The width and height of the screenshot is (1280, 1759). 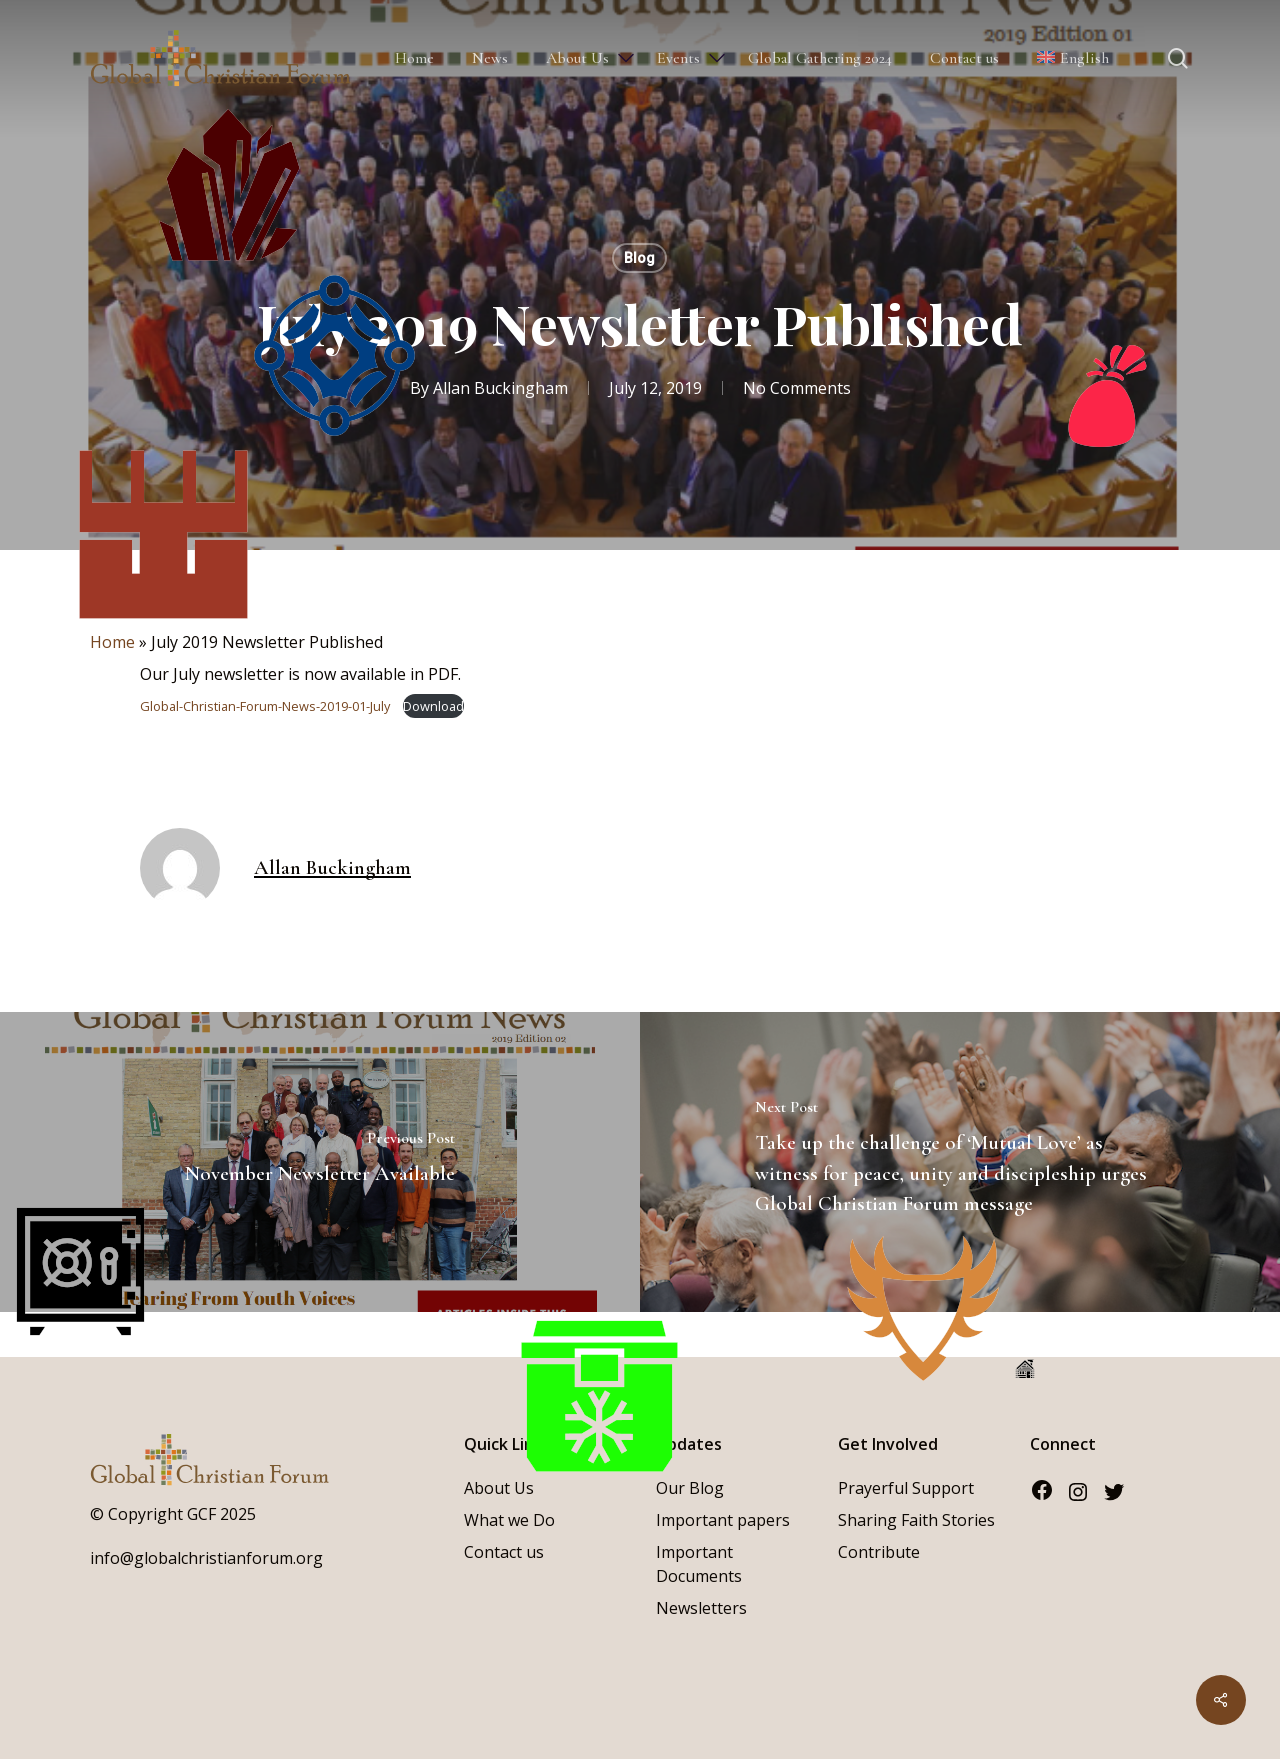 What do you see at coordinates (922, 1305) in the screenshot?
I see `indicates protected or guarded status` at bounding box center [922, 1305].